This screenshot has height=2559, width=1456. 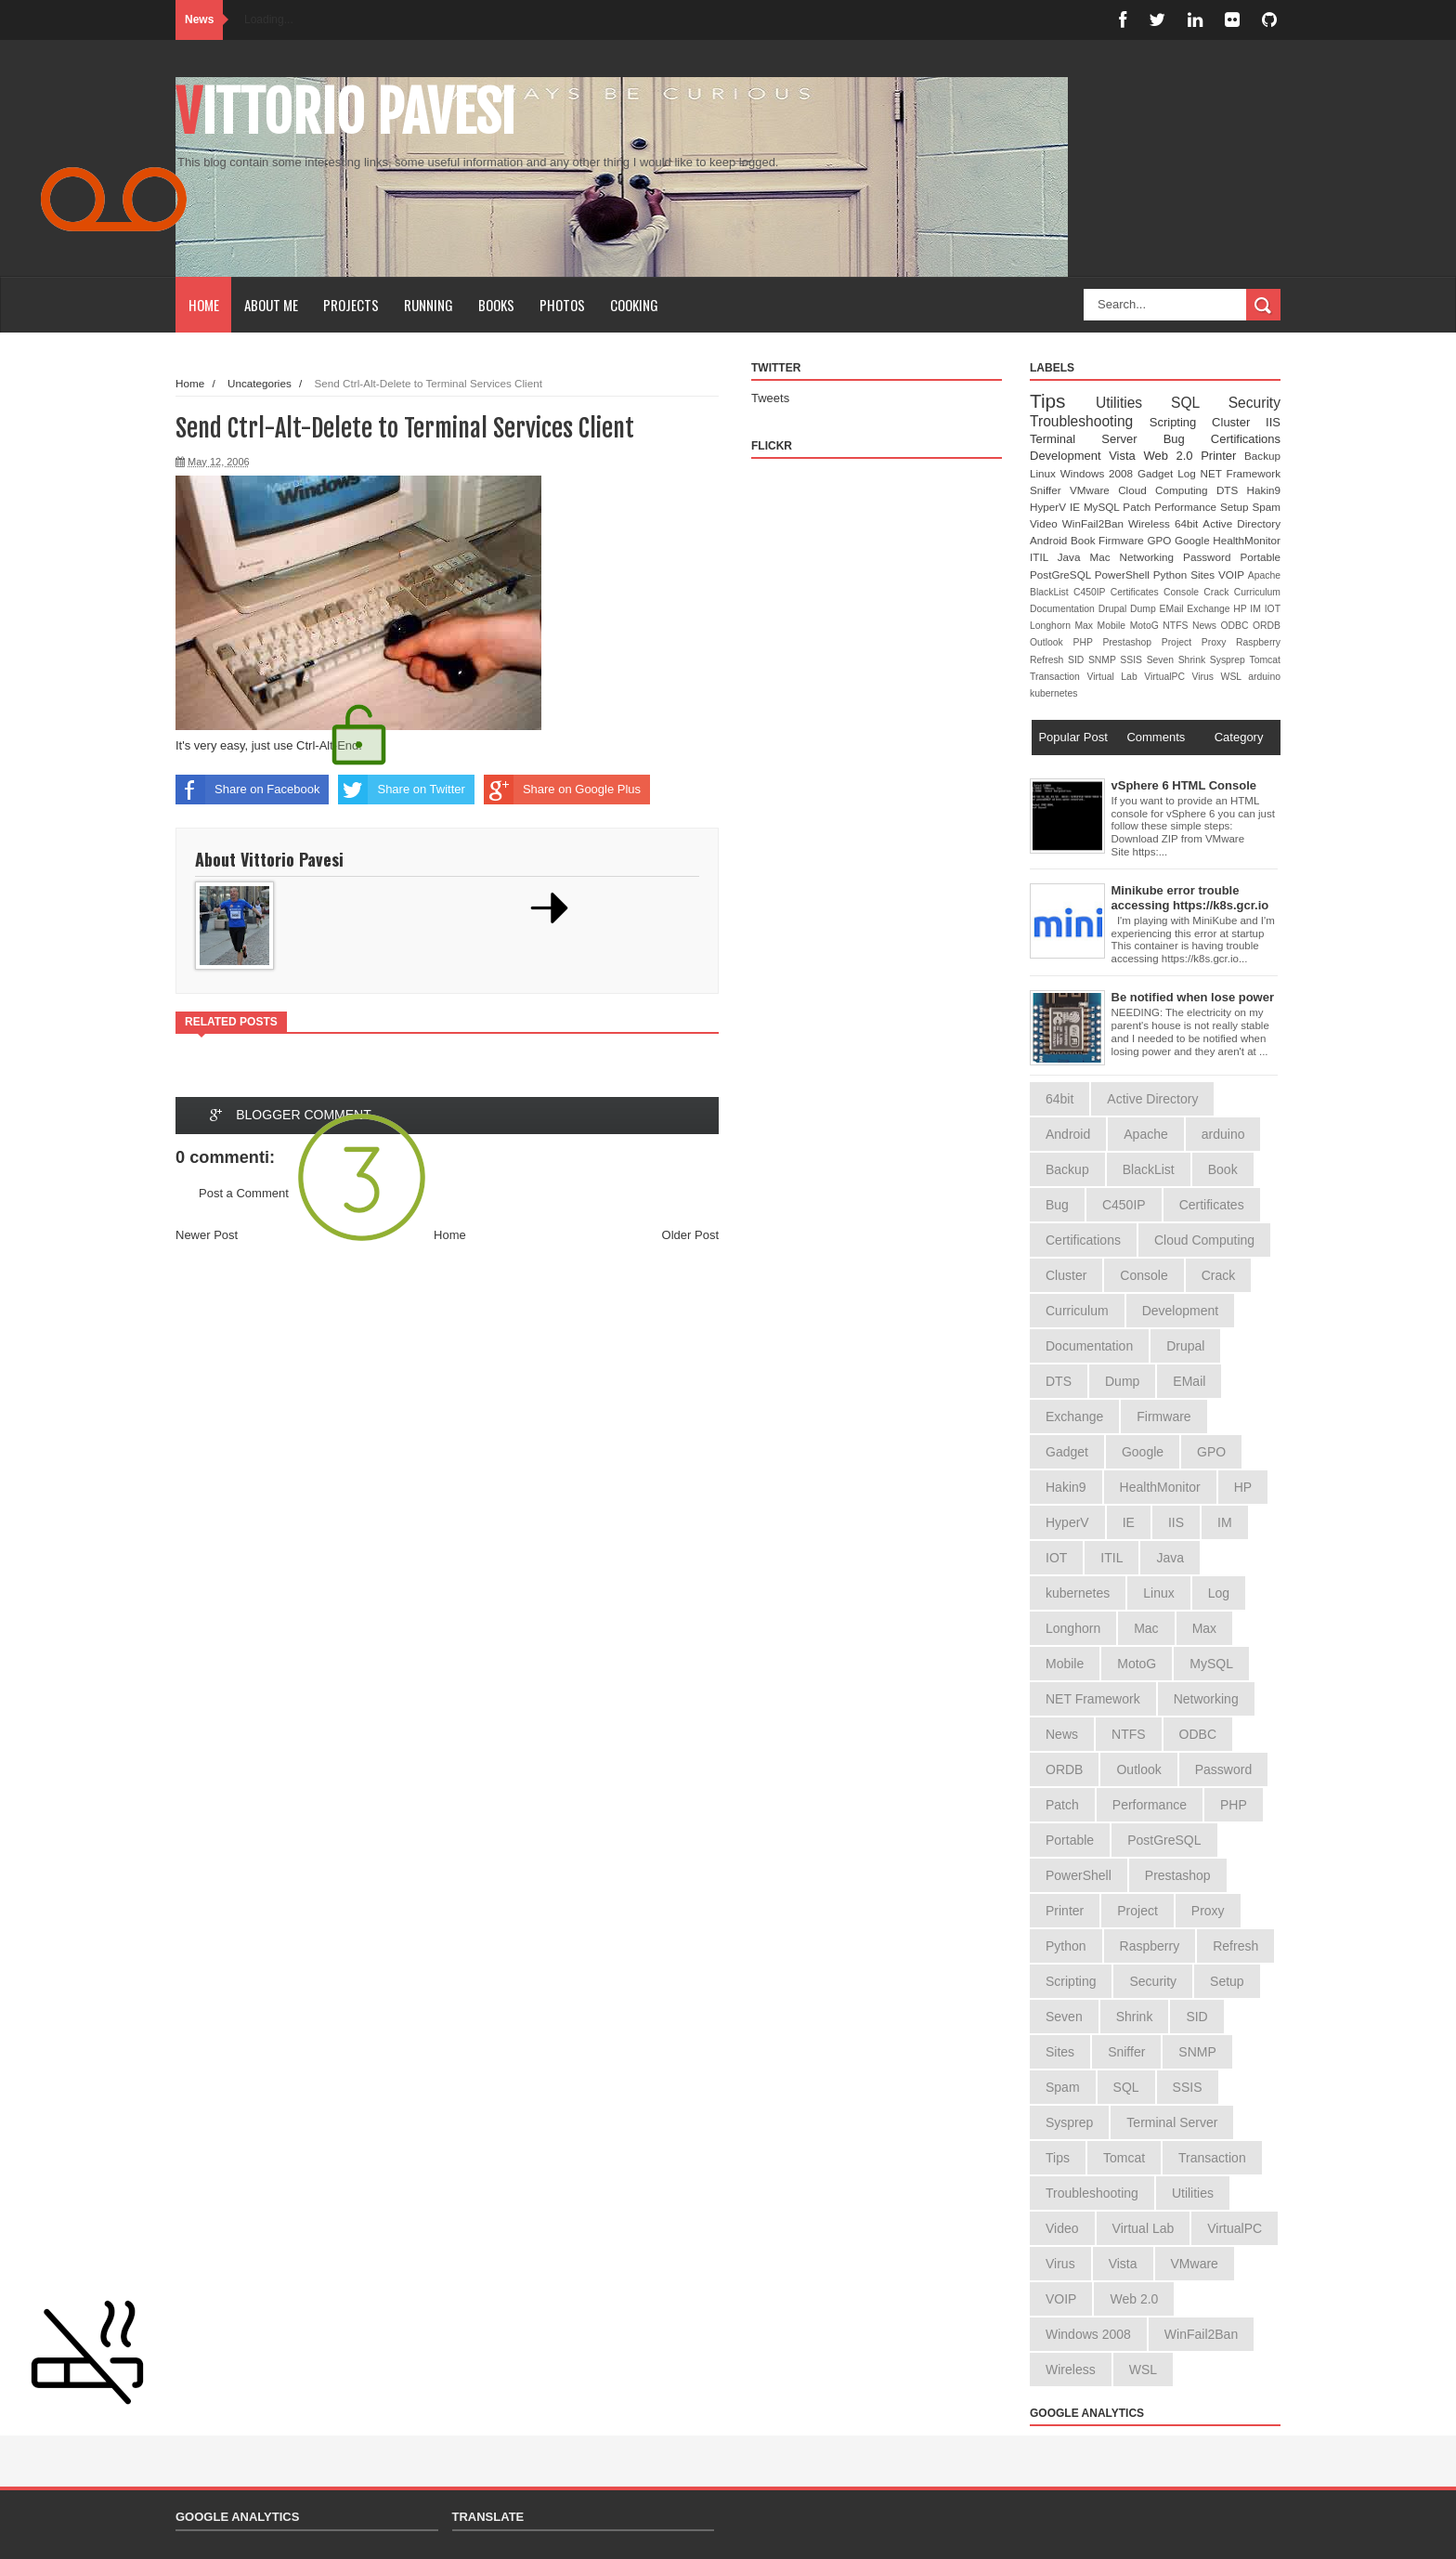 What do you see at coordinates (358, 738) in the screenshot?
I see `unlock a protected item or feature` at bounding box center [358, 738].